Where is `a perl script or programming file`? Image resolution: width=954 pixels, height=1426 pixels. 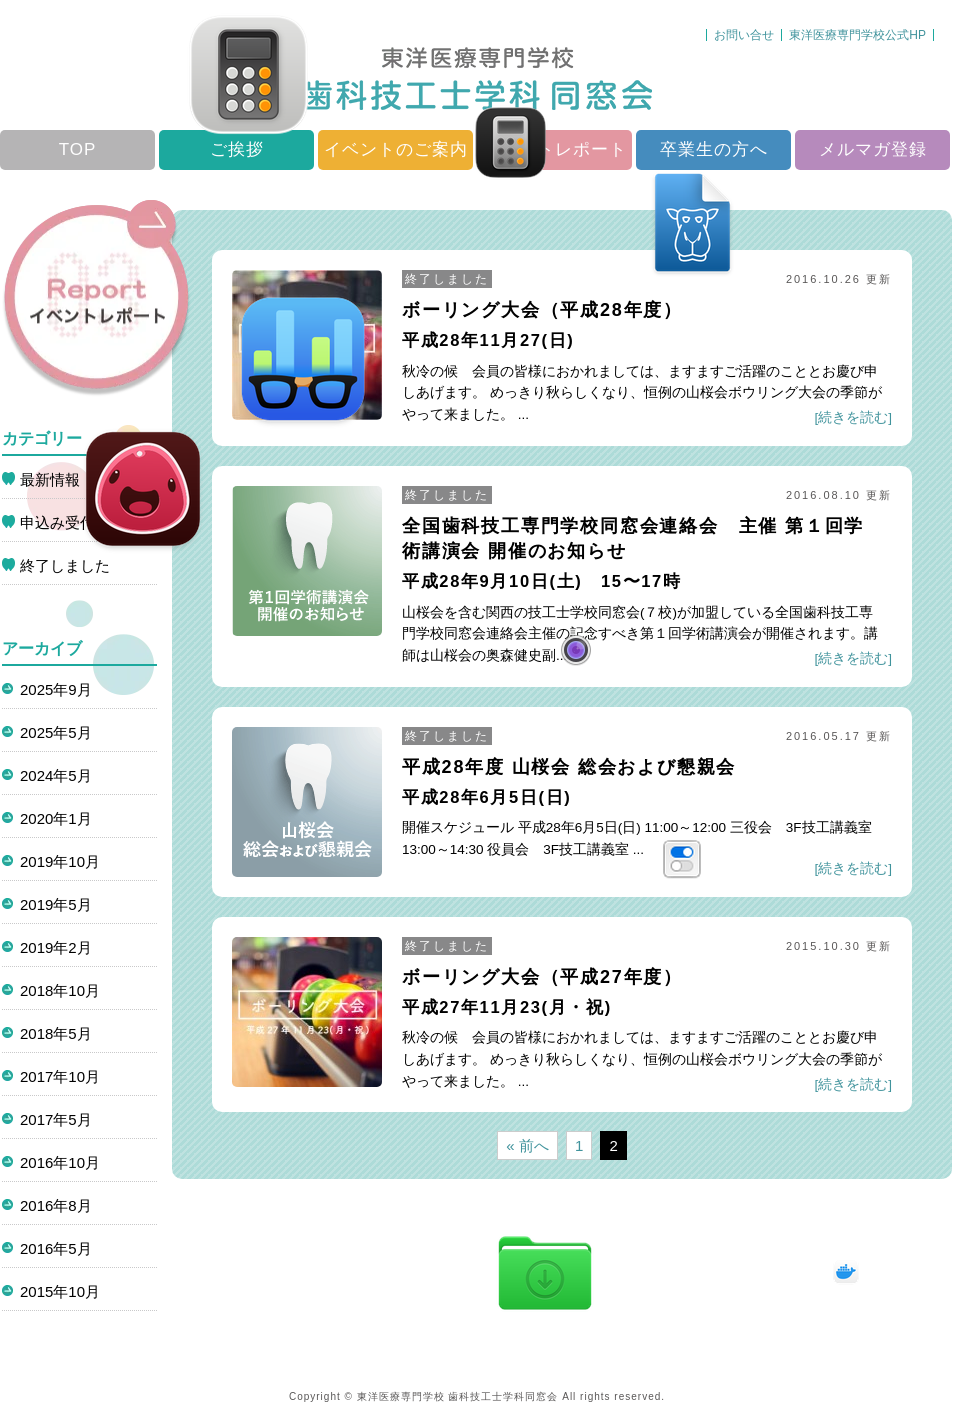 a perl script or programming file is located at coordinates (692, 224).